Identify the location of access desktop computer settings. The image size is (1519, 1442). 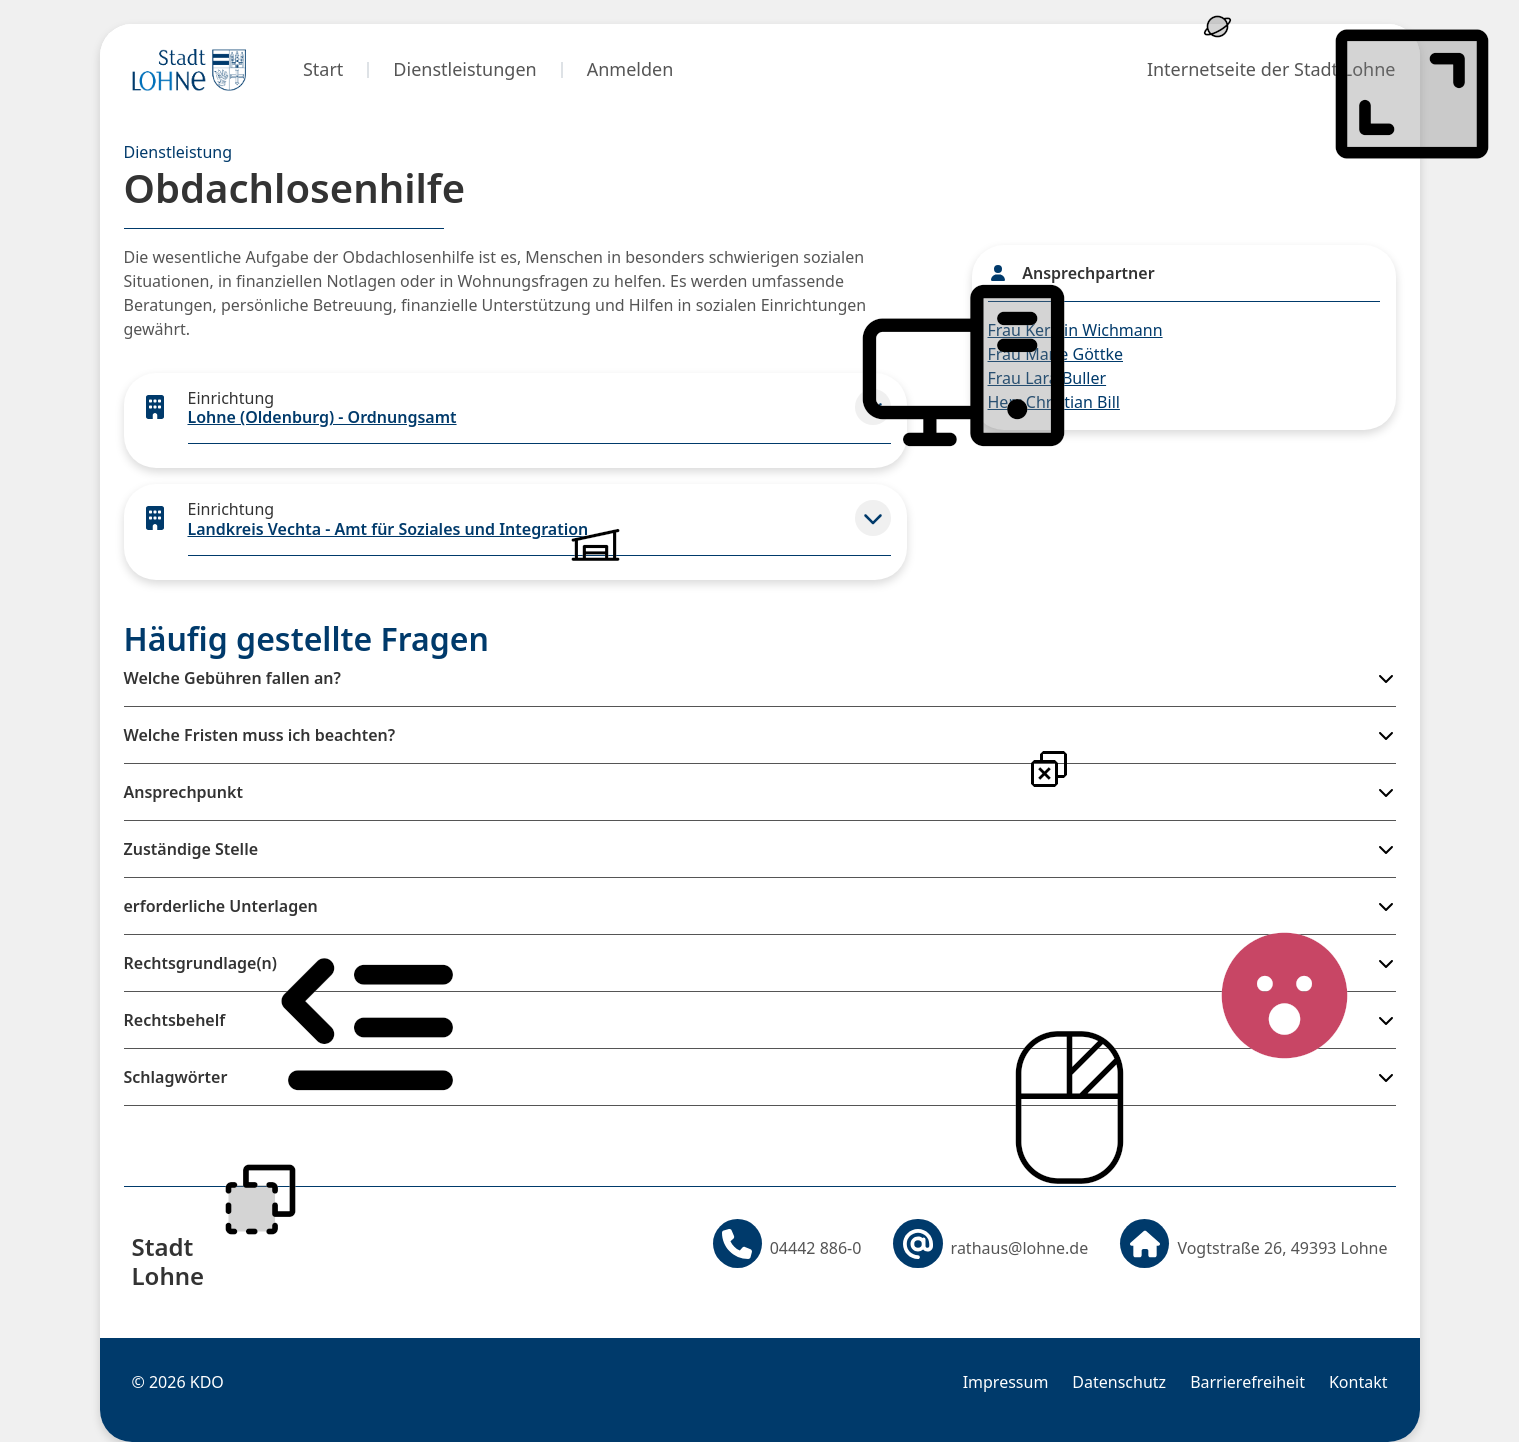
(963, 365).